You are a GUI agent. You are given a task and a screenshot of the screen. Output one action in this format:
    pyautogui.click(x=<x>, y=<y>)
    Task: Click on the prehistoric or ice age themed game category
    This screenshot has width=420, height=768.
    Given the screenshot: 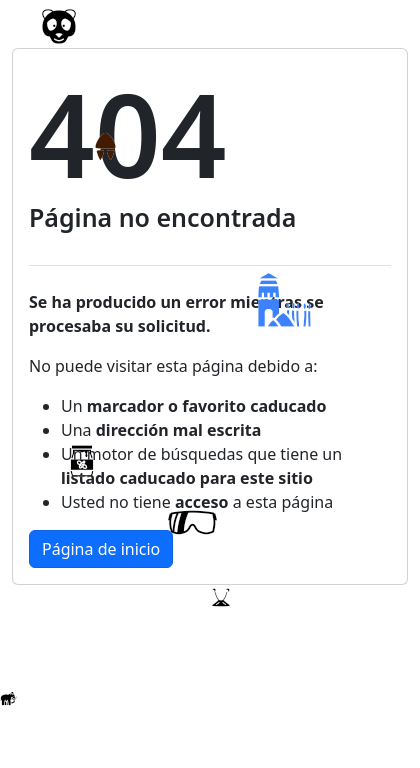 What is the action you would take?
    pyautogui.click(x=8, y=698)
    